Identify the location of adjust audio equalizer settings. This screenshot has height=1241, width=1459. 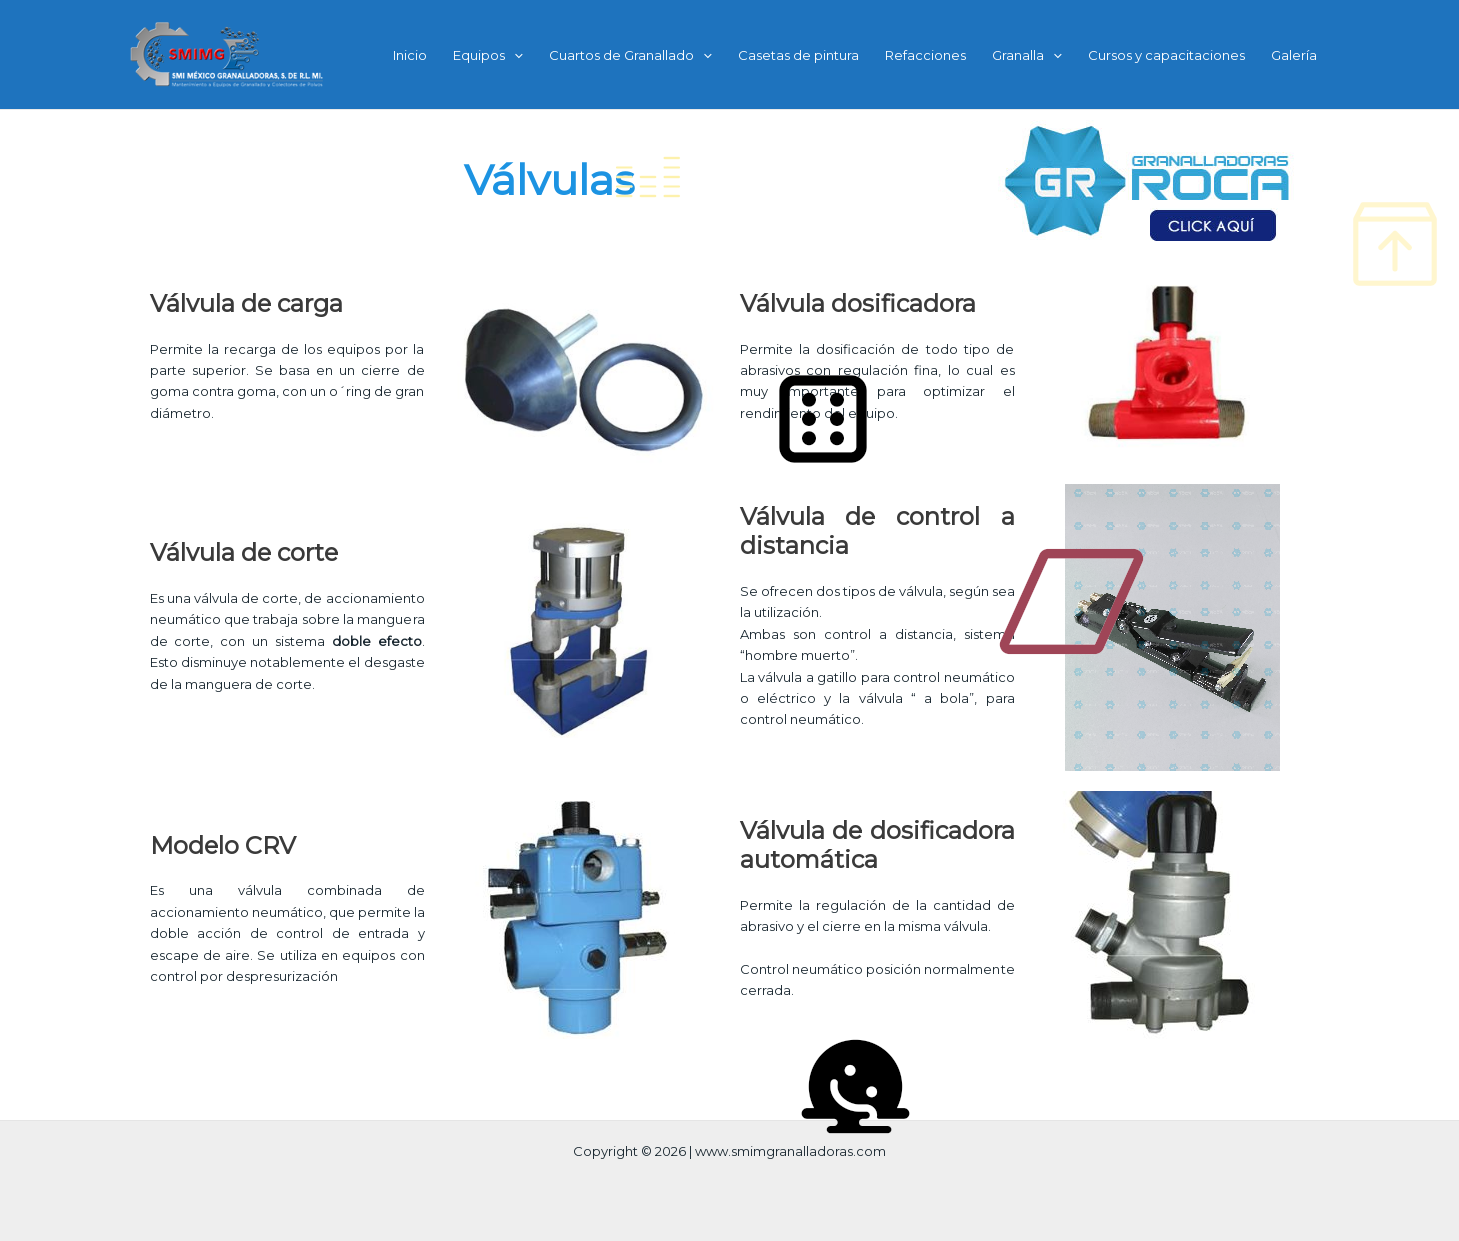
(648, 177).